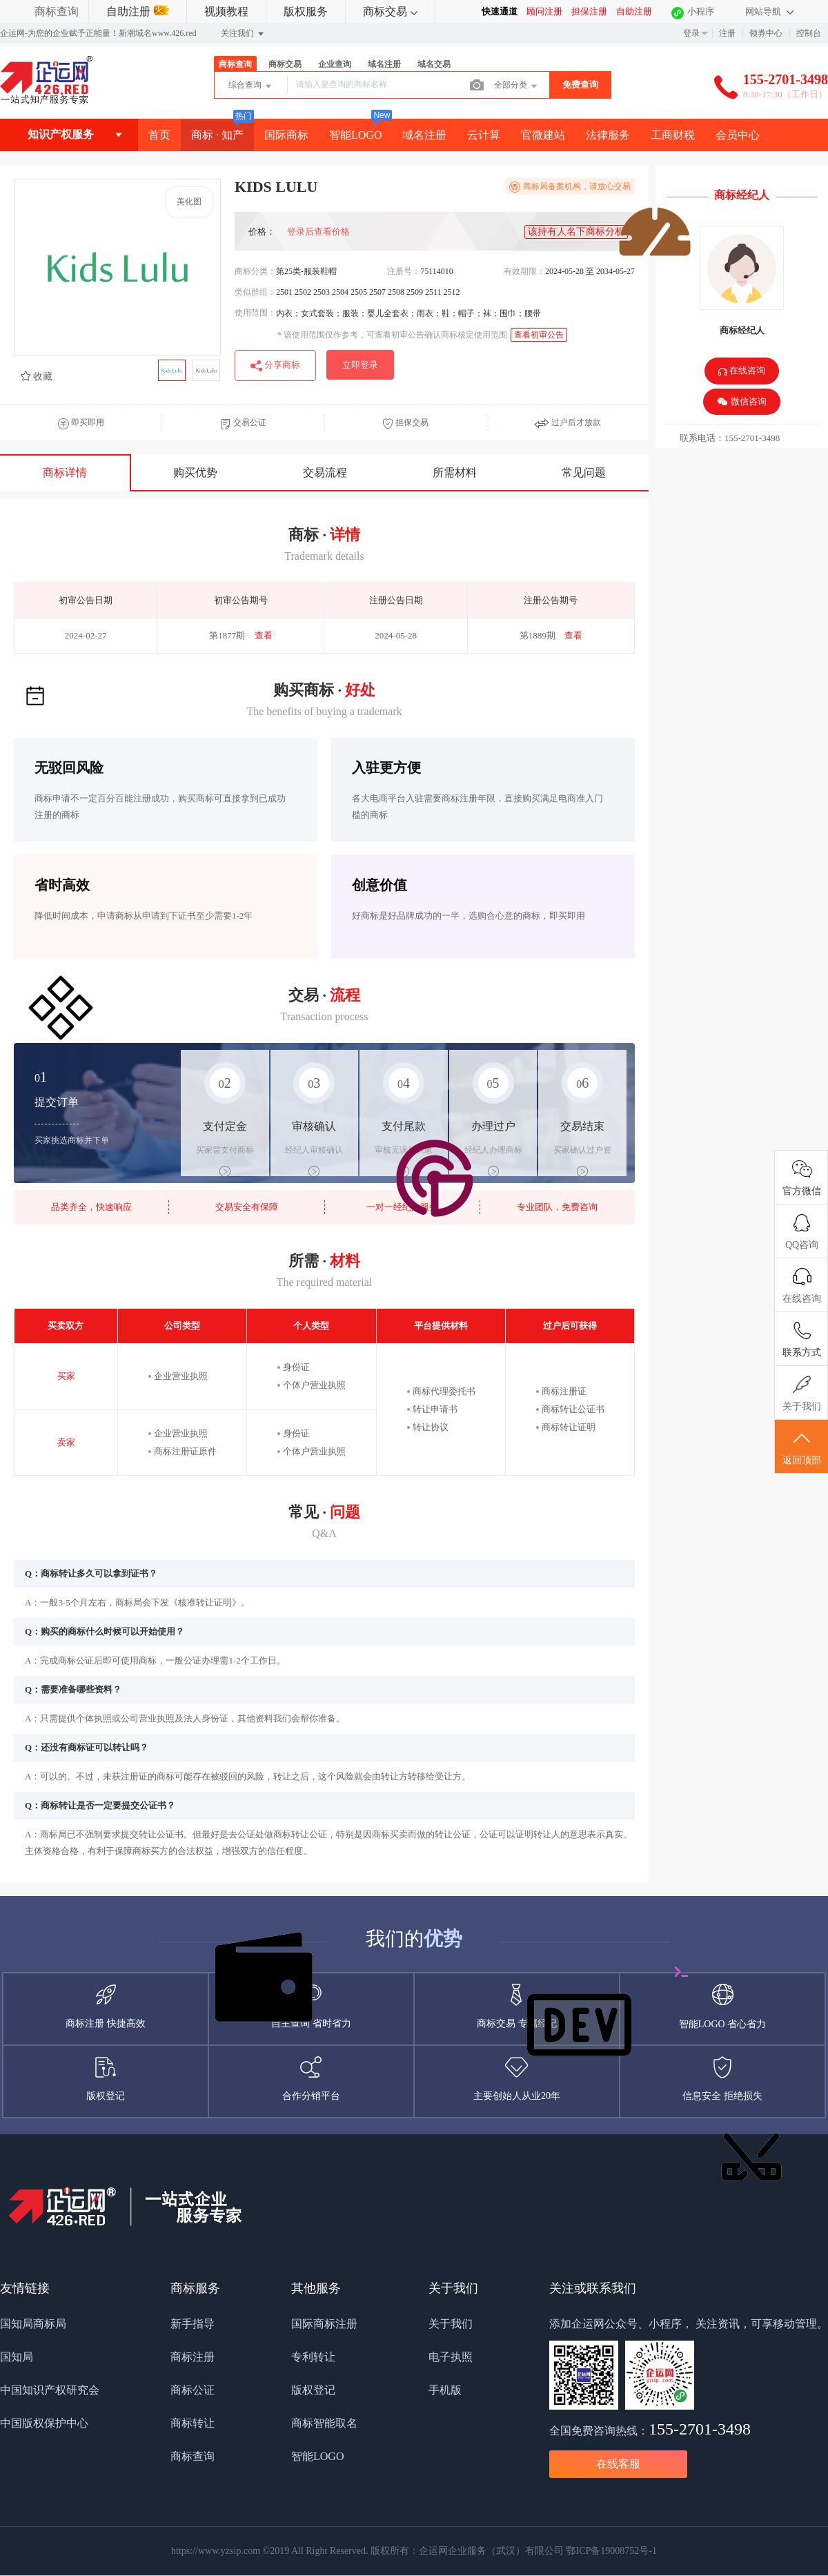 This screenshot has width=828, height=2576. What do you see at coordinates (35, 696) in the screenshot?
I see `remove an event from calendar` at bounding box center [35, 696].